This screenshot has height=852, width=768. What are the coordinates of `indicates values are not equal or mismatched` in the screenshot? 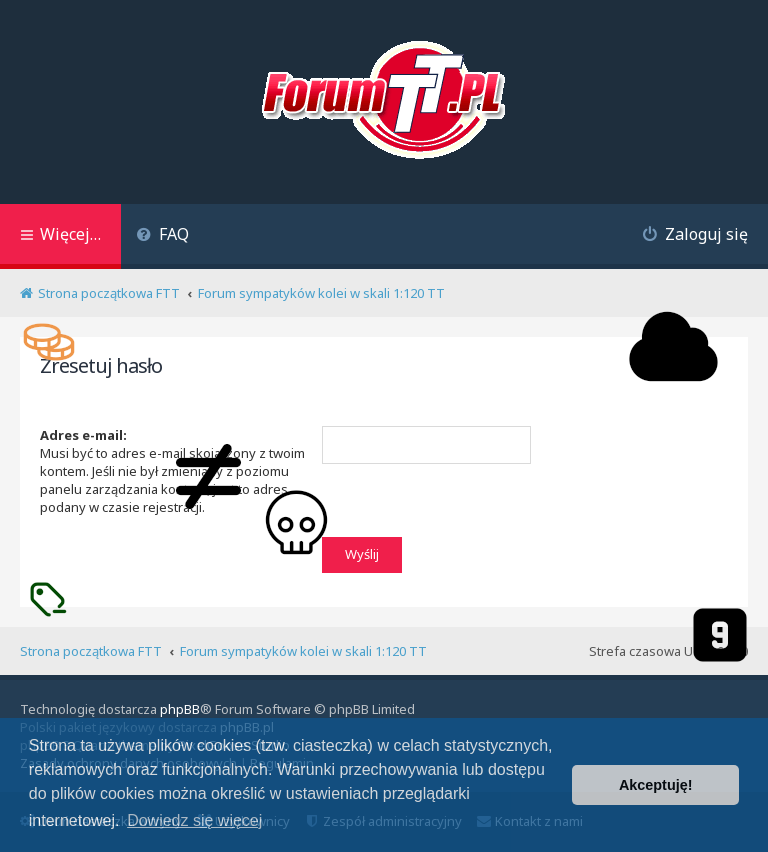 It's located at (208, 476).